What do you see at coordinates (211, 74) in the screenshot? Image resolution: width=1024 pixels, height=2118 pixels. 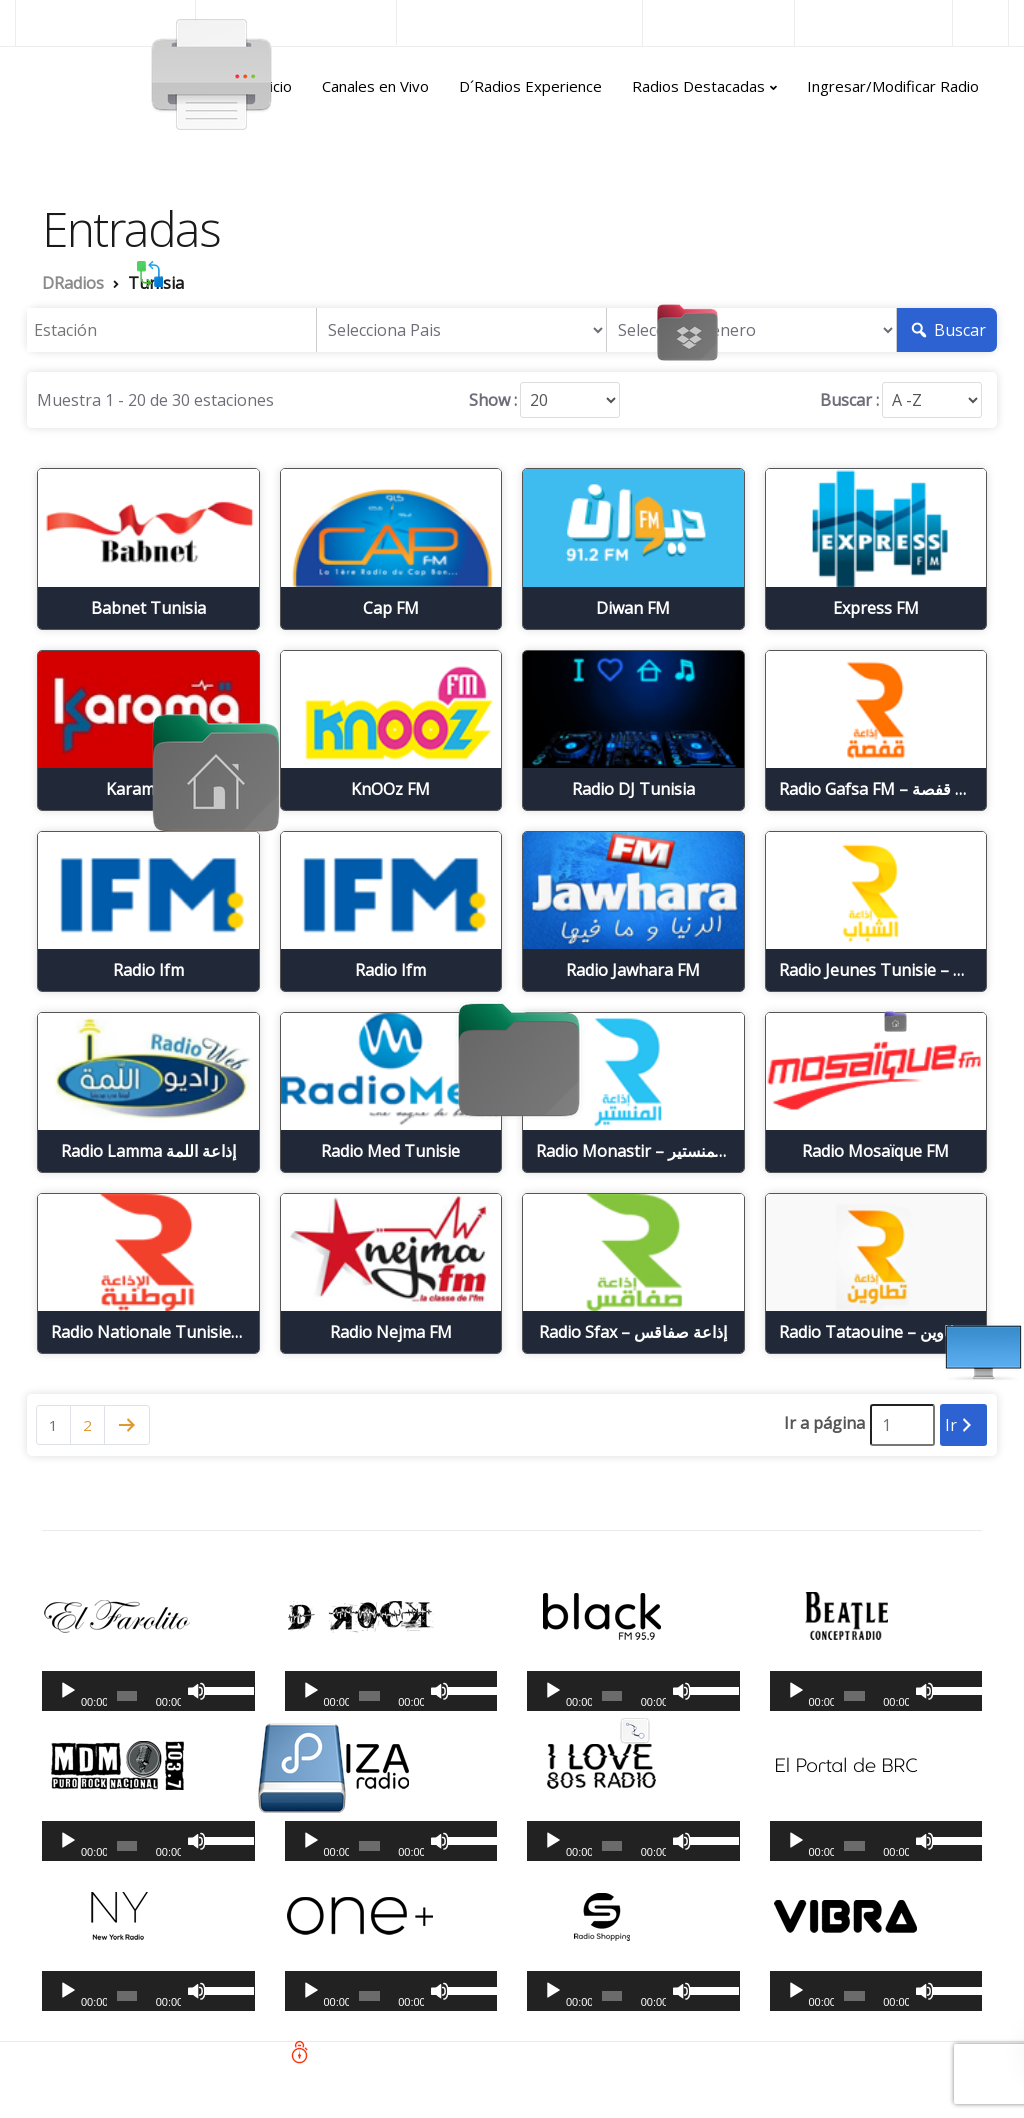 I see `access printer settings and options` at bounding box center [211, 74].